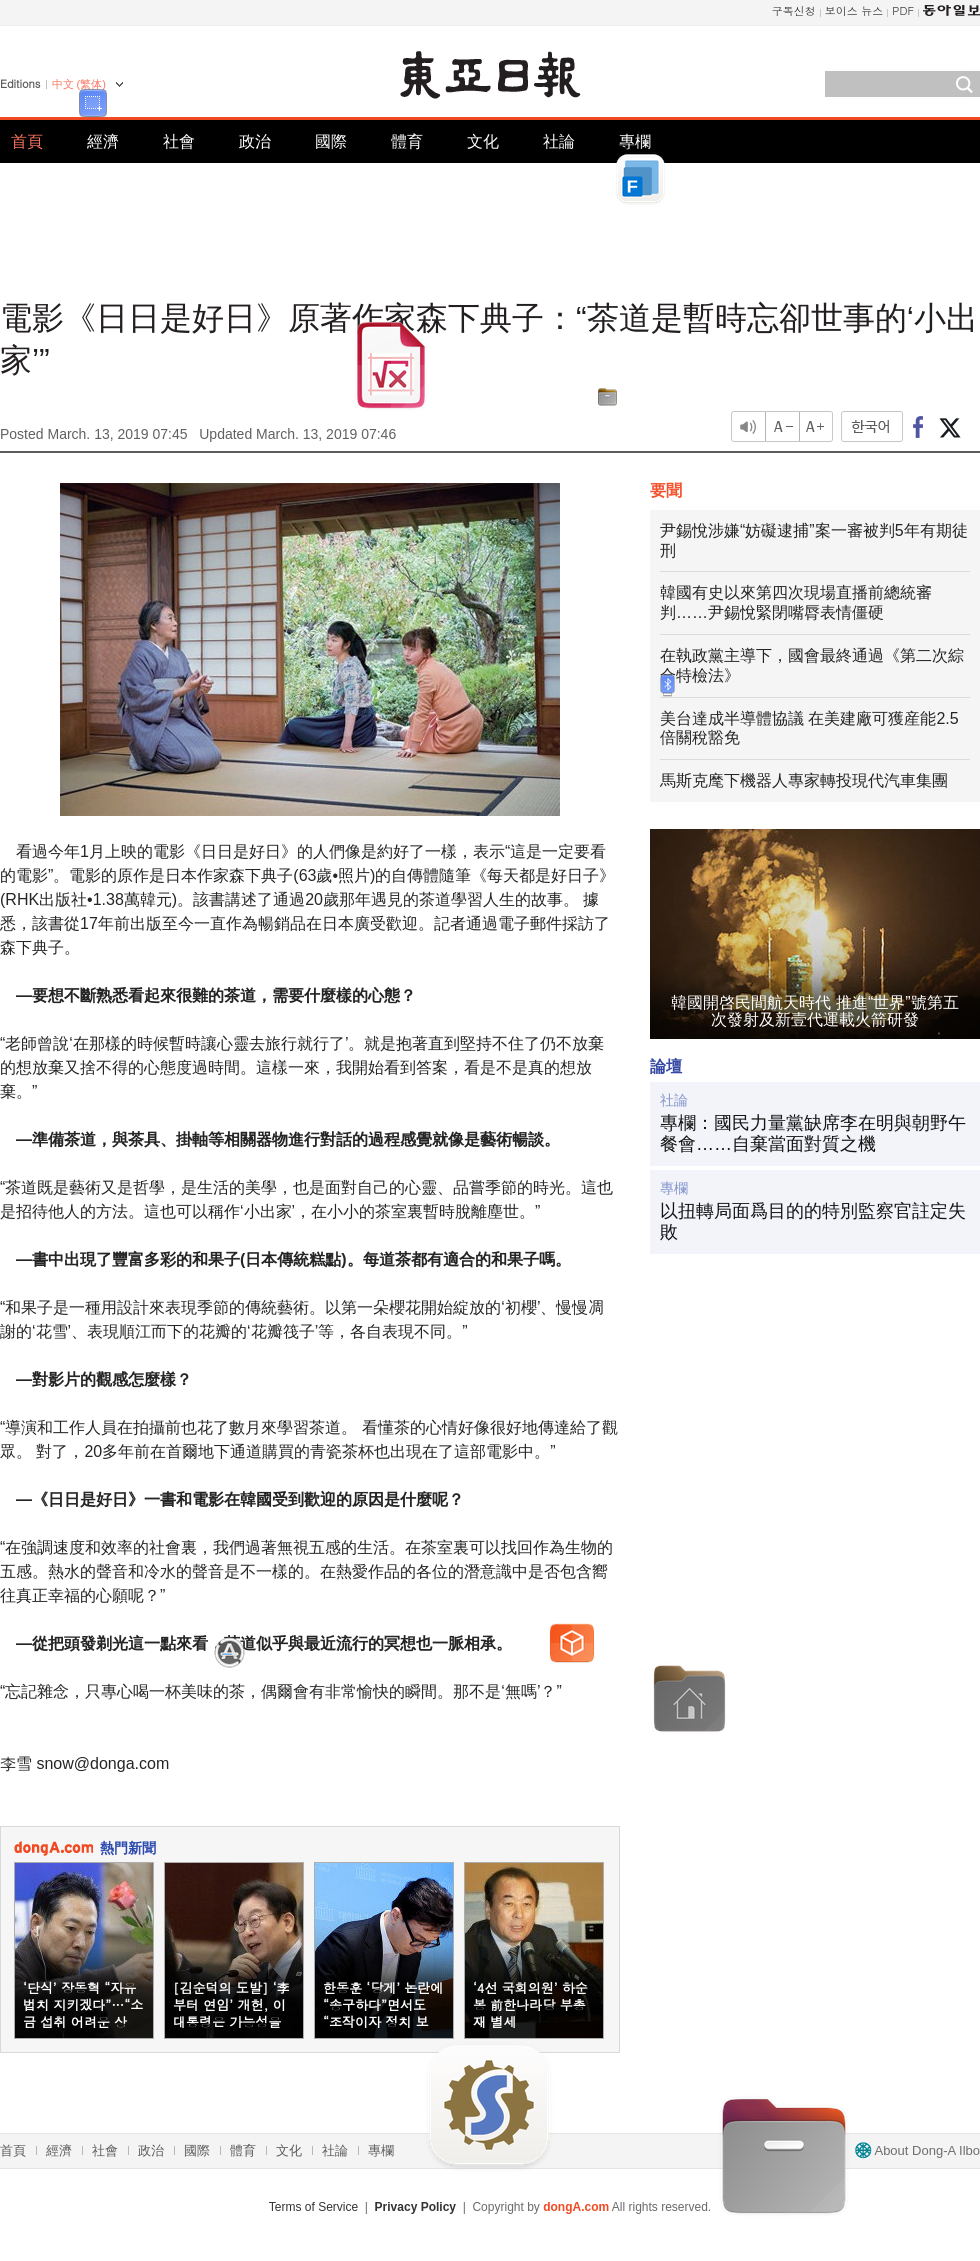 This screenshot has height=2261, width=980. Describe the element at coordinates (667, 685) in the screenshot. I see `a connected bluetooth device` at that location.